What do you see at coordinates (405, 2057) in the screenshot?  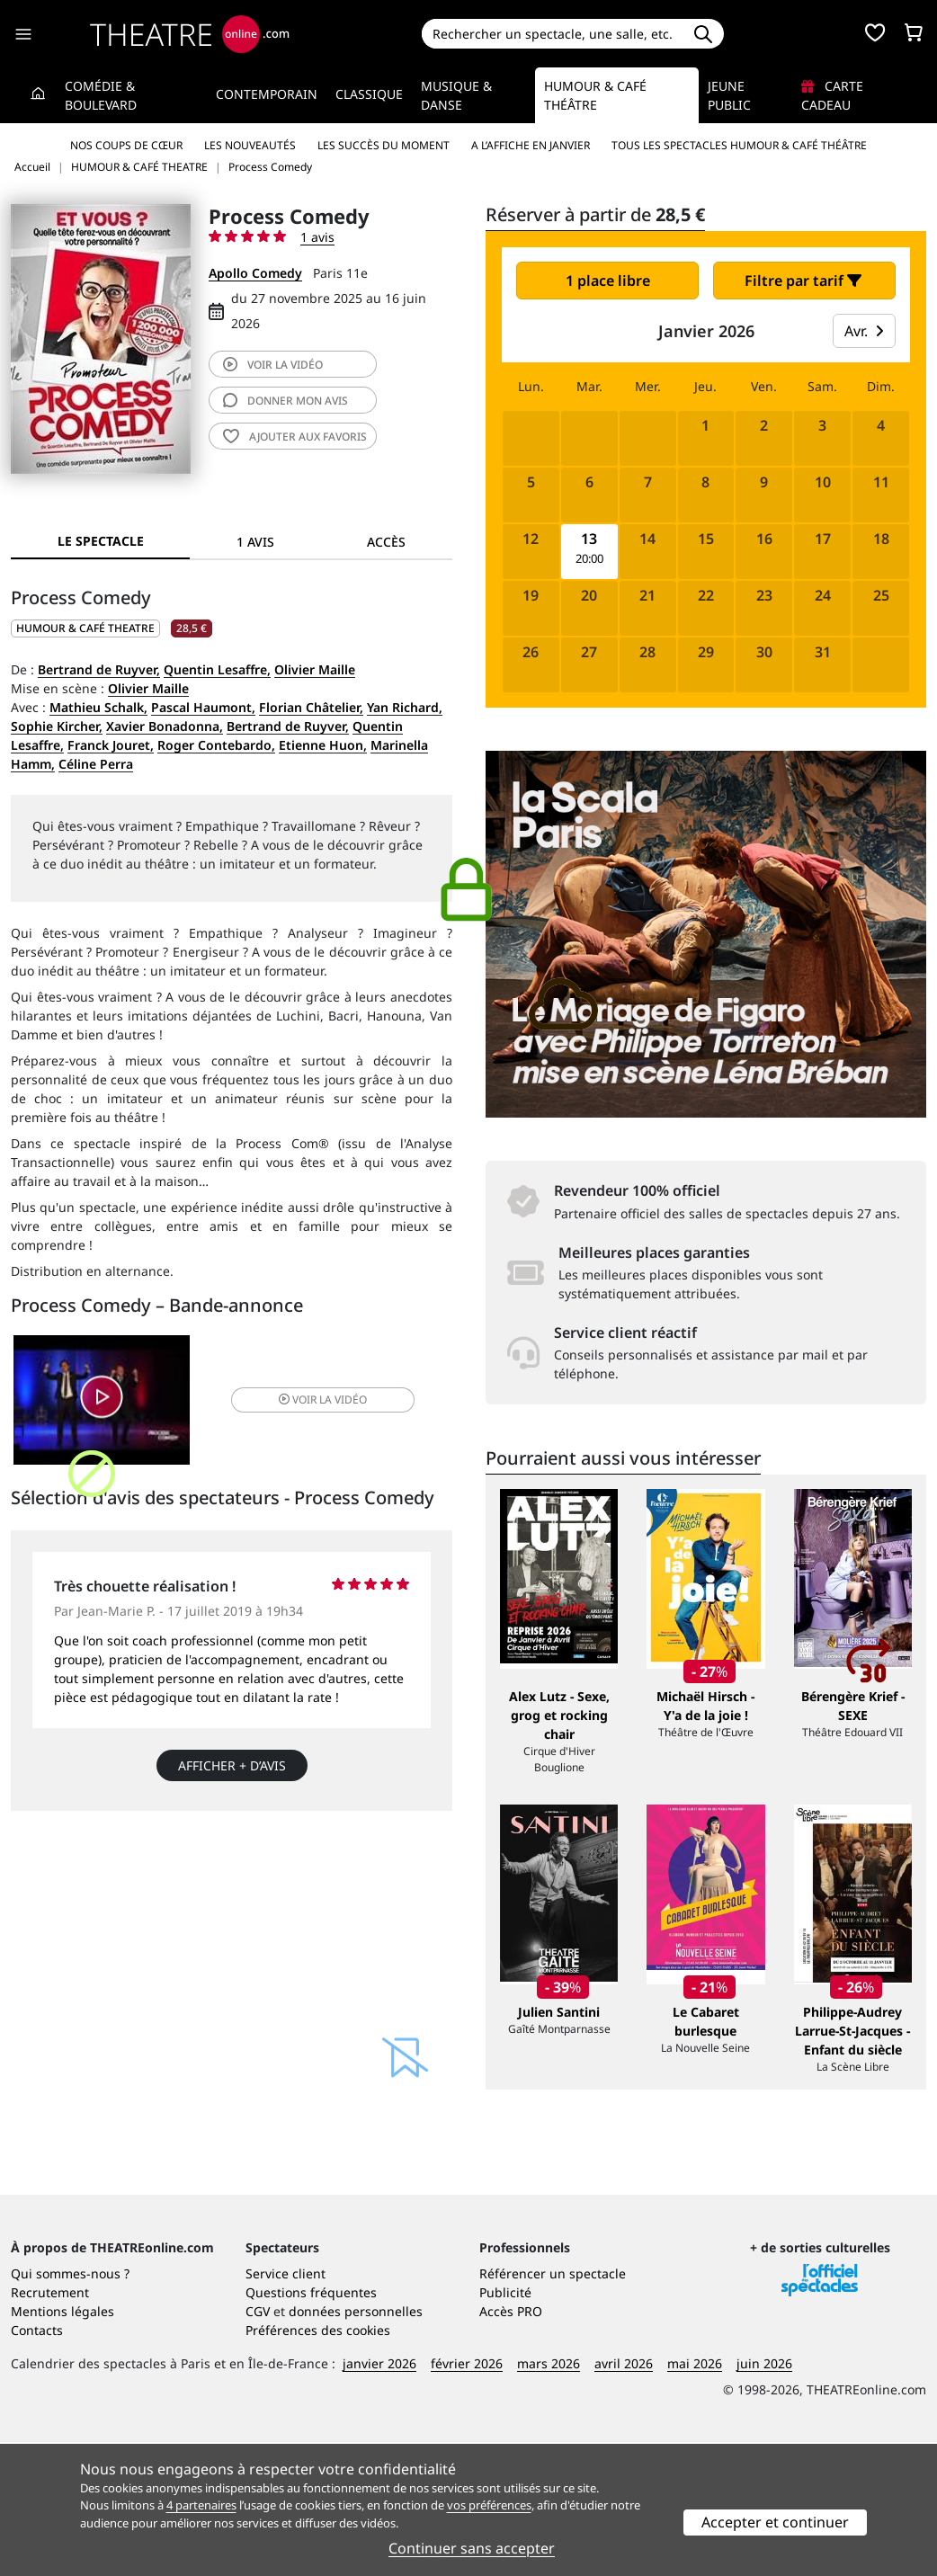 I see `remove bookmark from saved items` at bounding box center [405, 2057].